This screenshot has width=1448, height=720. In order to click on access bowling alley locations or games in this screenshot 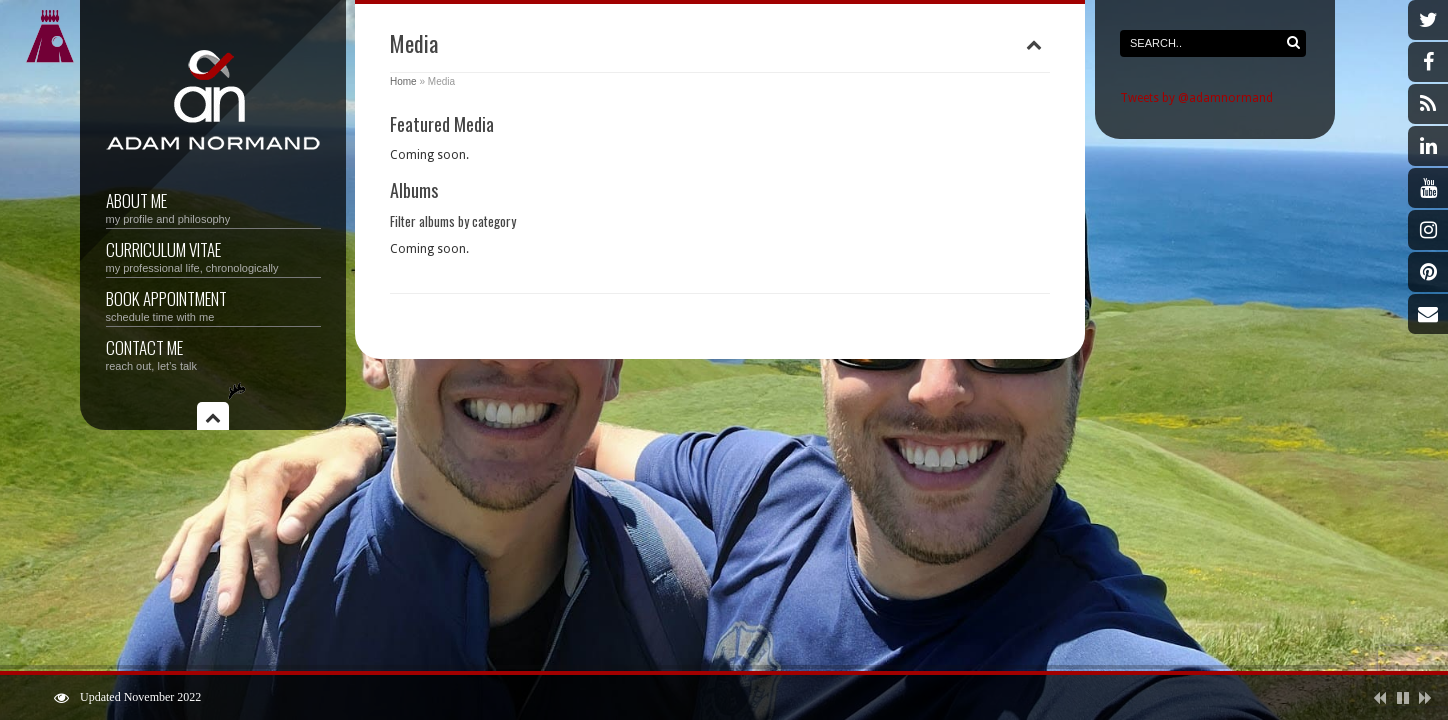, I will do `click(50, 36)`.